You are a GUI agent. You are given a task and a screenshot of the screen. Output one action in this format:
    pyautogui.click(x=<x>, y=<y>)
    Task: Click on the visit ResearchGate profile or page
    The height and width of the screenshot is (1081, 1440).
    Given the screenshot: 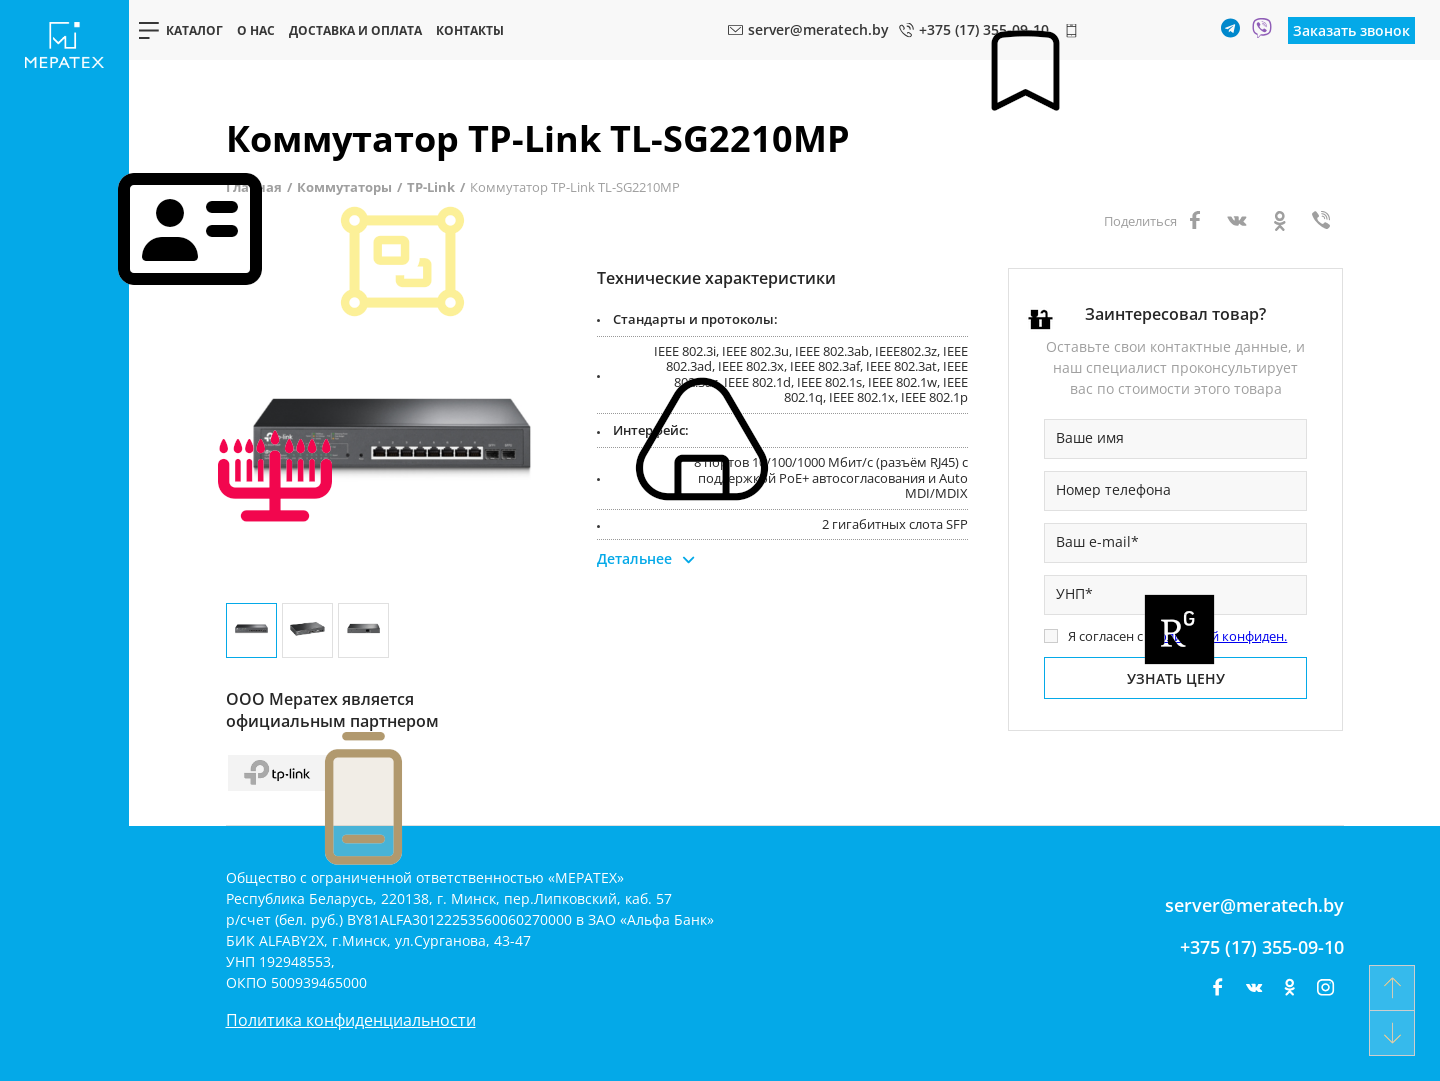 What is the action you would take?
    pyautogui.click(x=1179, y=629)
    